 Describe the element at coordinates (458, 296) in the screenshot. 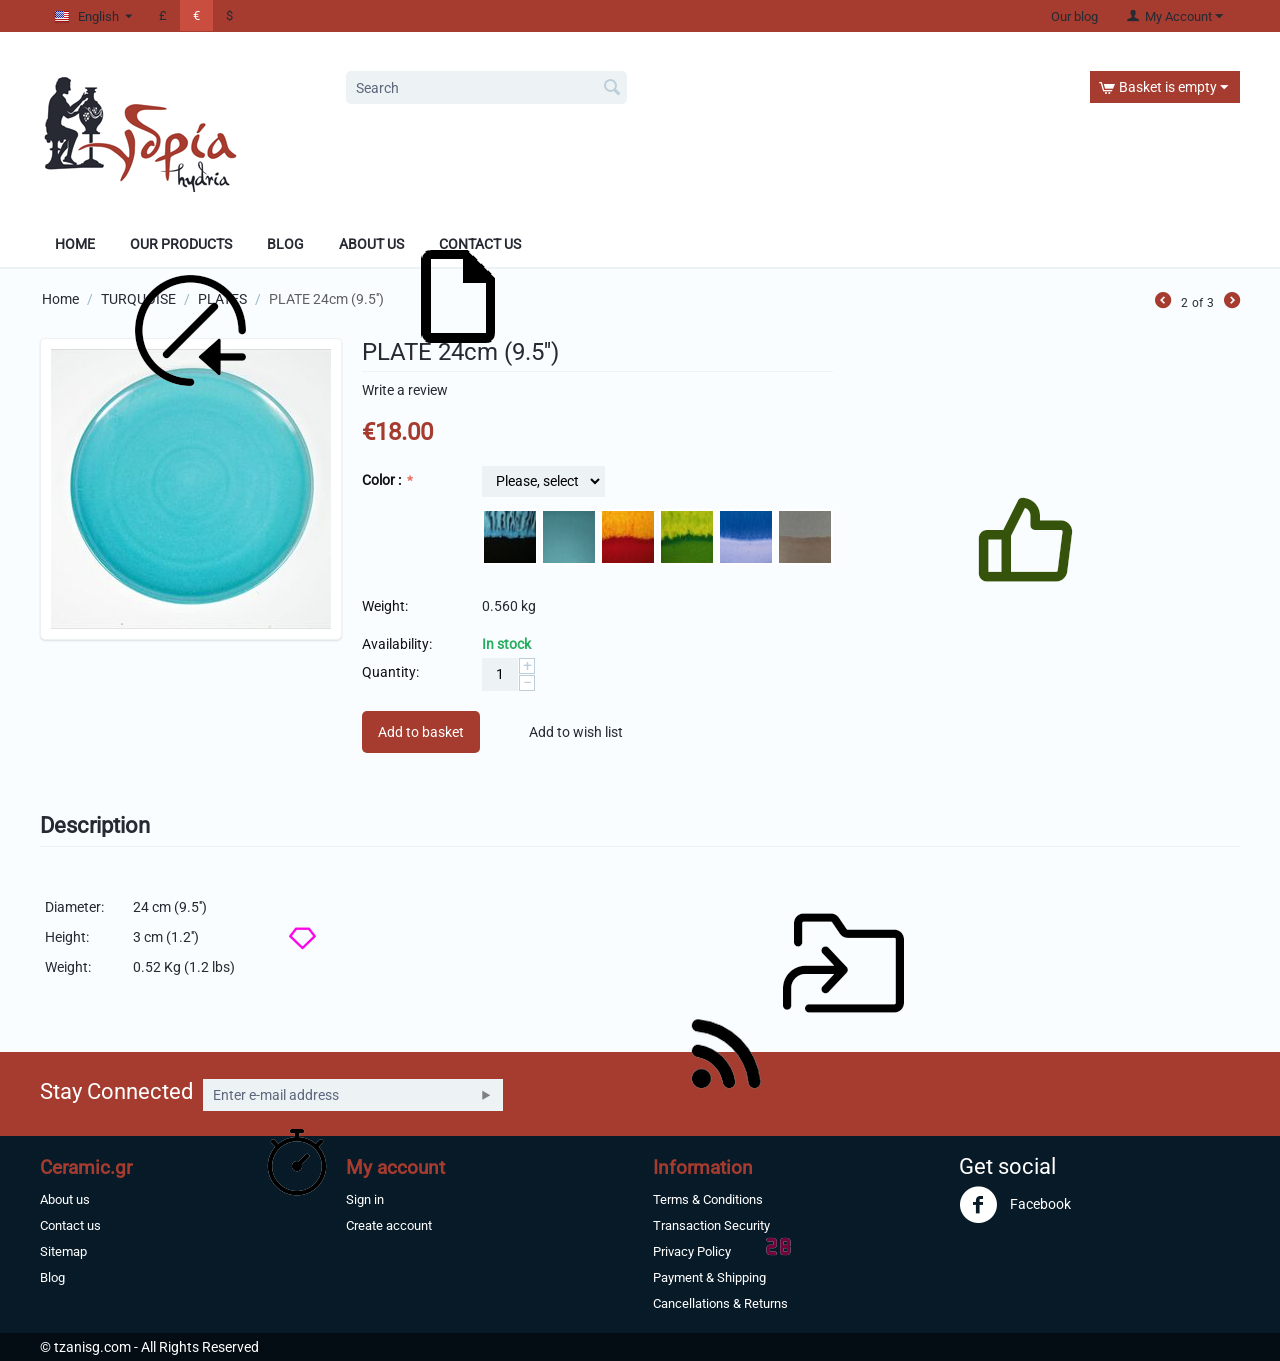

I see `insert or attach a file` at that location.